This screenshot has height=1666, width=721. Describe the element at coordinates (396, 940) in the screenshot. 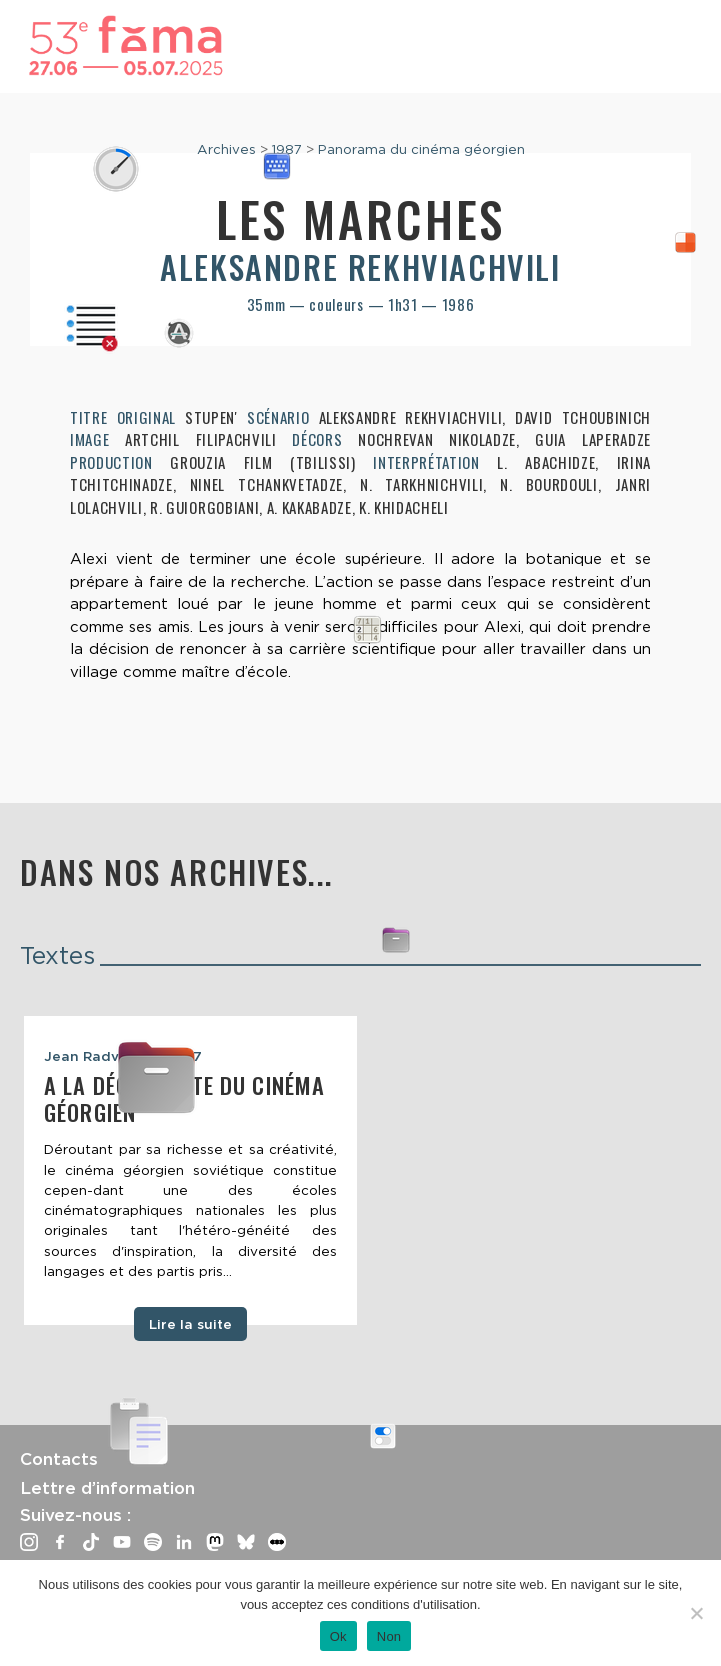

I see `open the file manager application` at that location.